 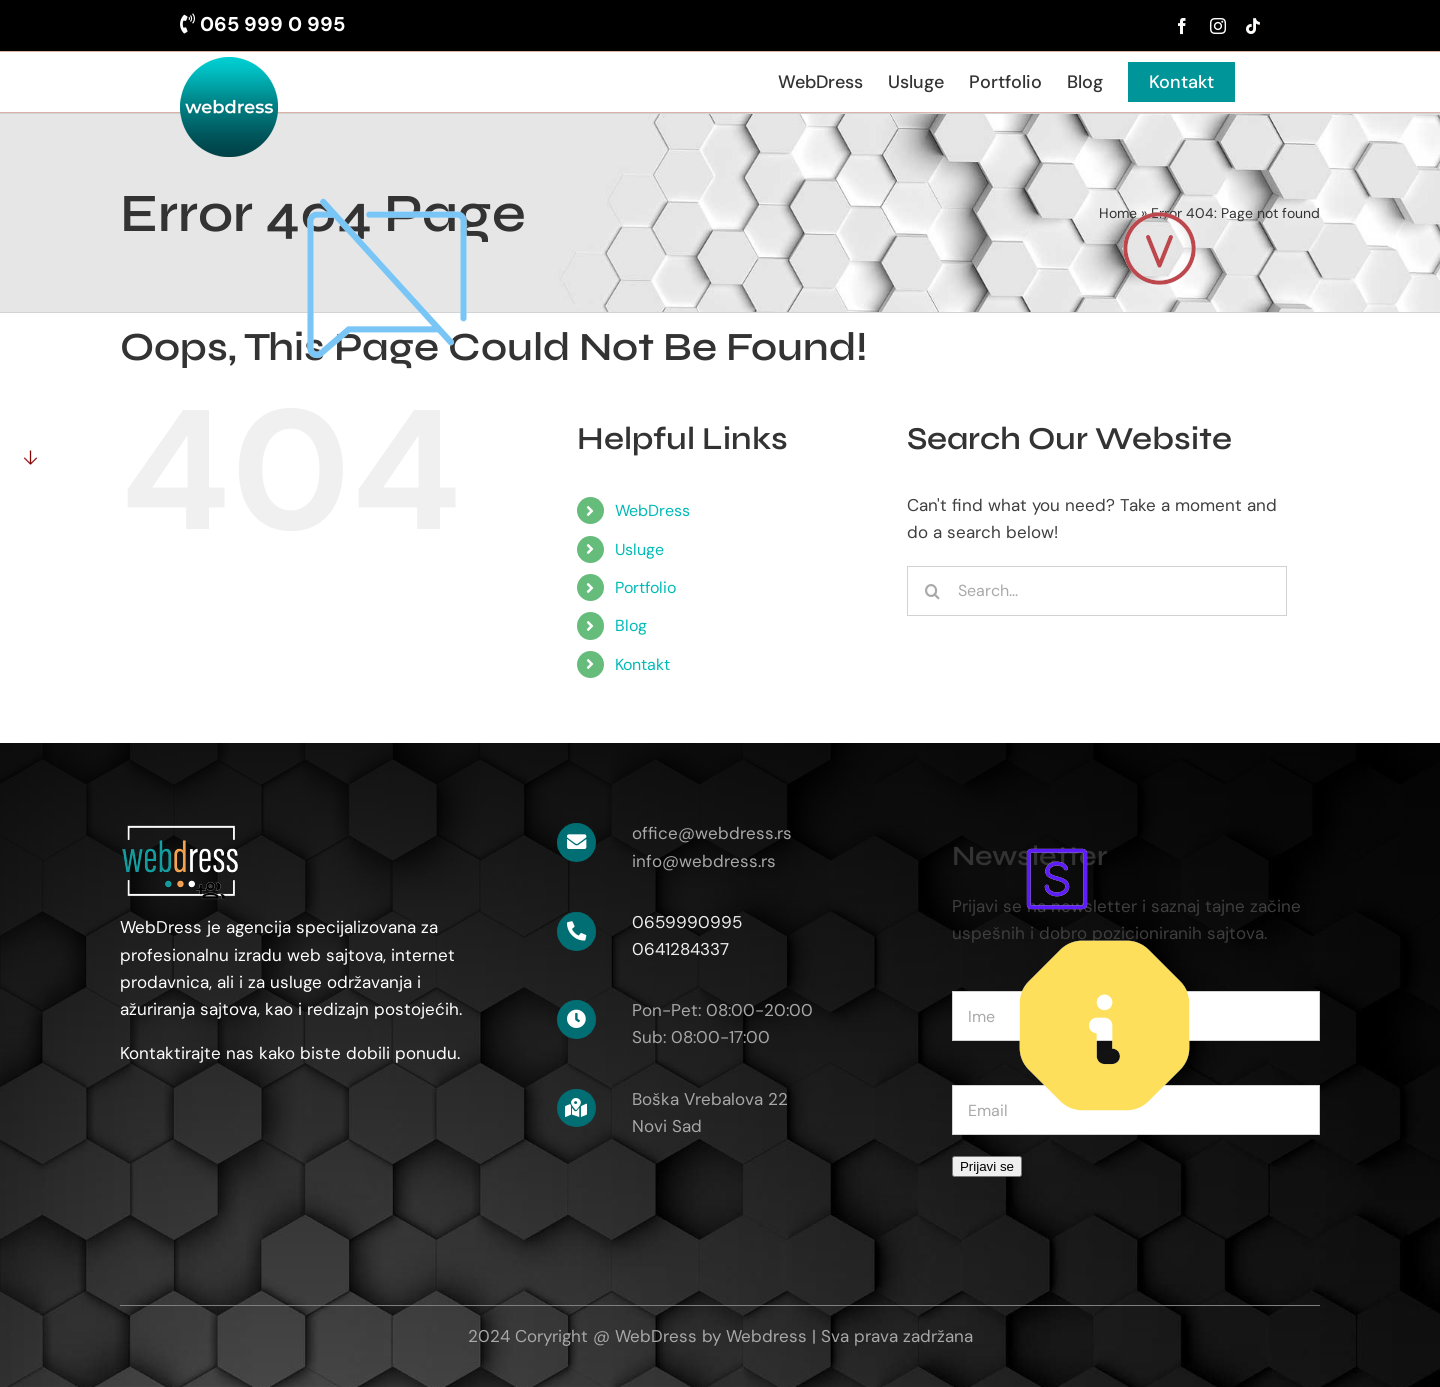 What do you see at coordinates (1057, 879) in the screenshot?
I see `link to stripe payment services` at bounding box center [1057, 879].